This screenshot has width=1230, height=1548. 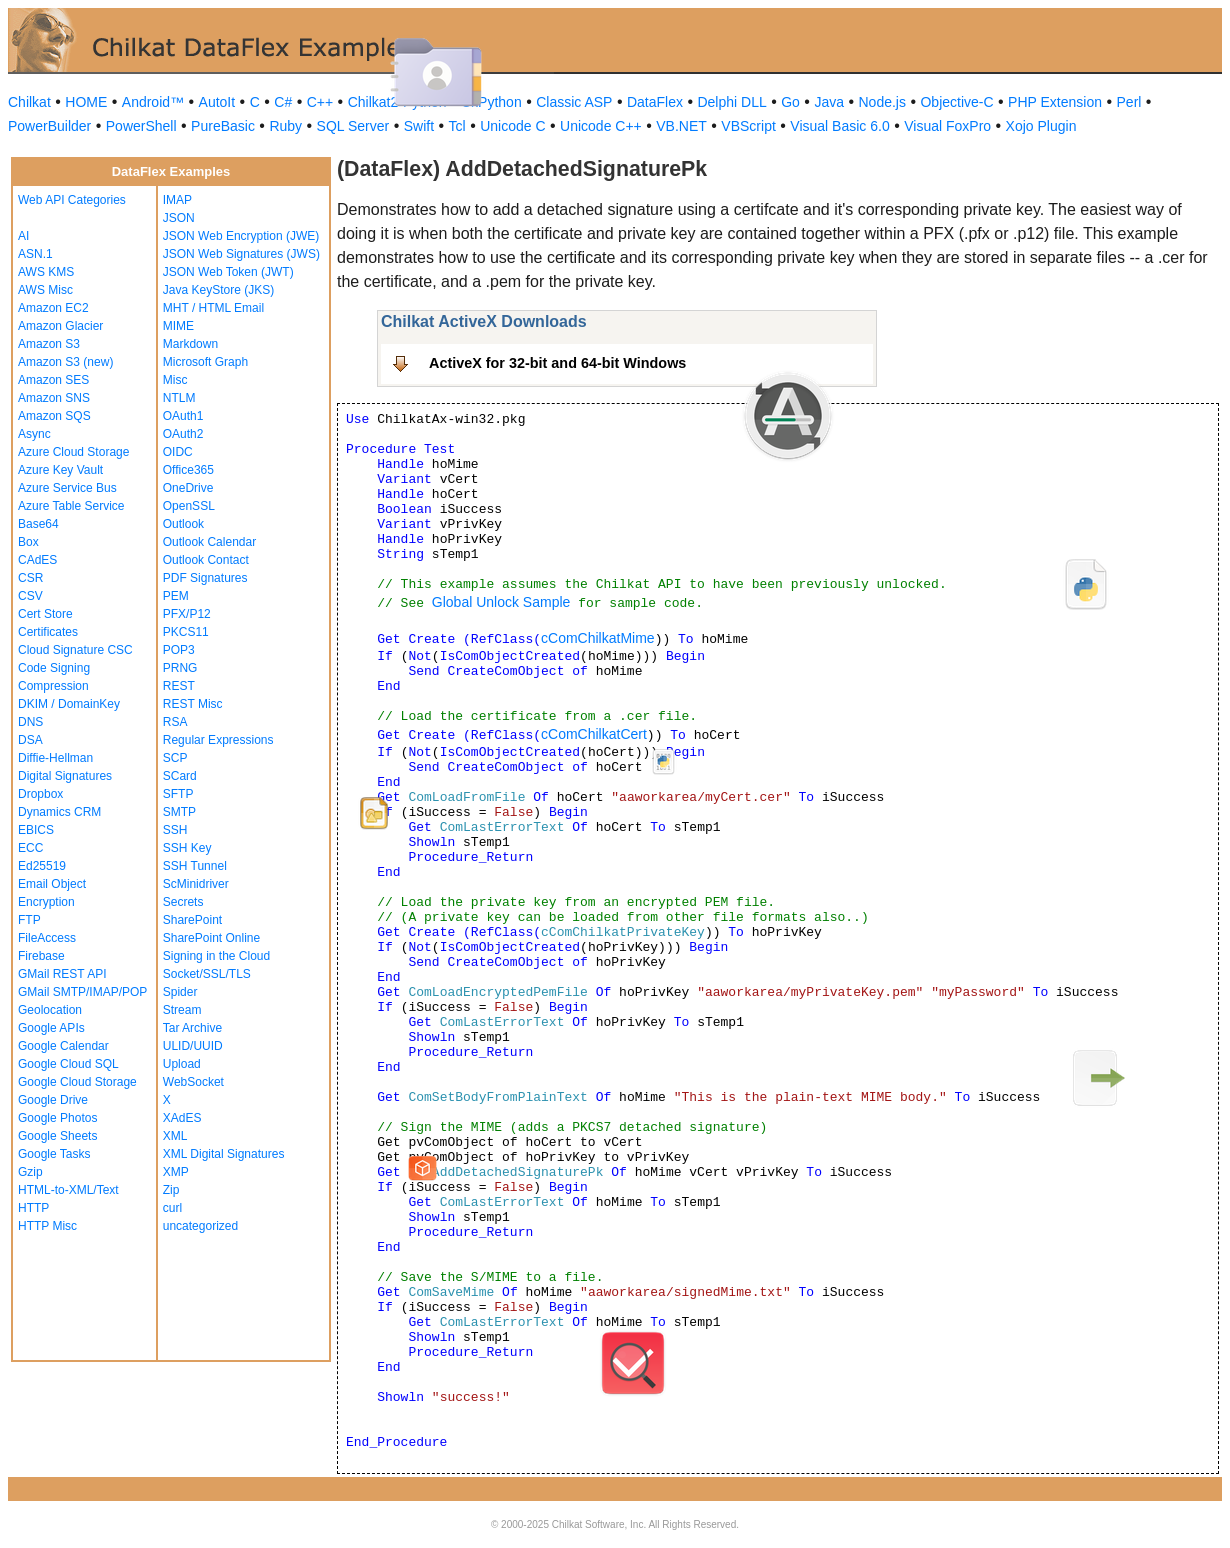 What do you see at coordinates (374, 813) in the screenshot?
I see `libreoffice draw template file` at bounding box center [374, 813].